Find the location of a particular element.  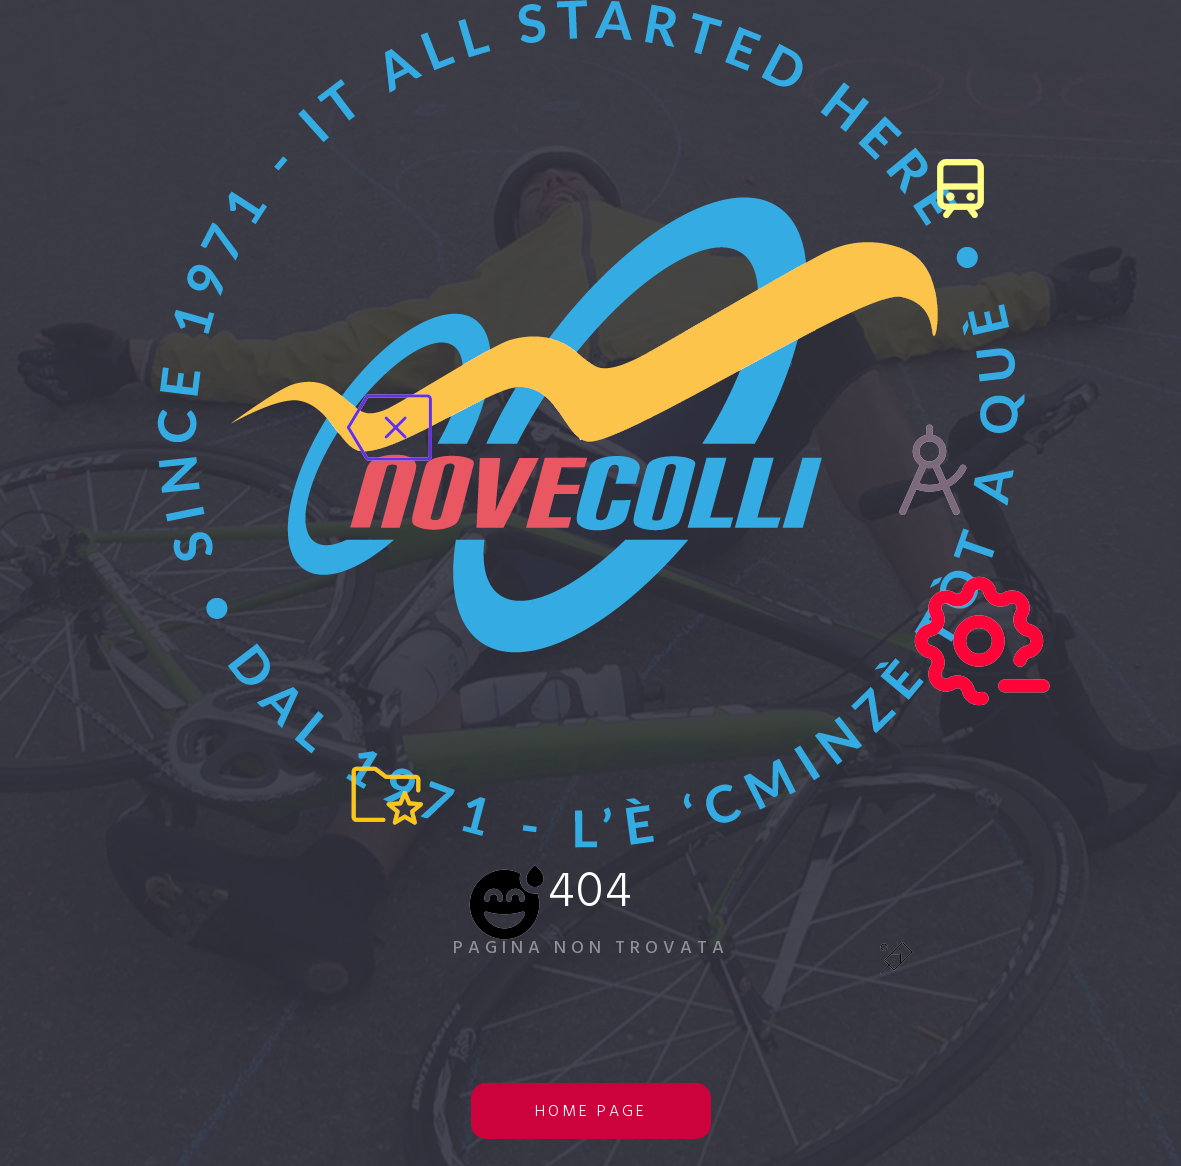

access drawing or drafting tools is located at coordinates (929, 471).